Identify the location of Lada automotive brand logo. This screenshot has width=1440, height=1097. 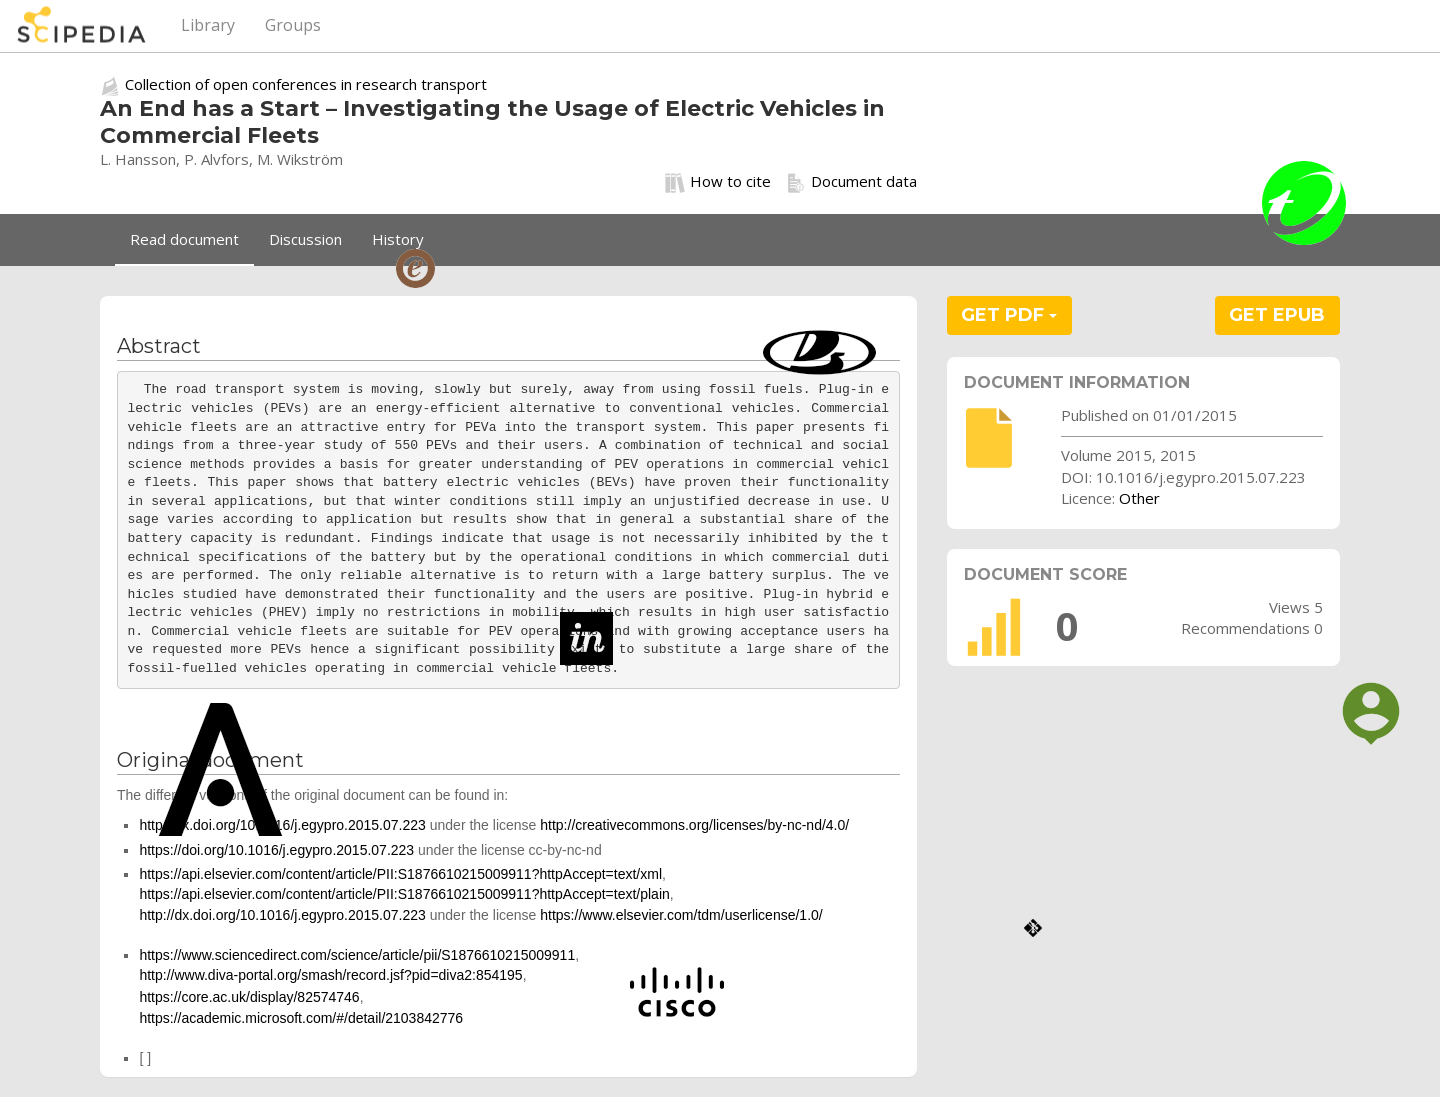
(819, 352).